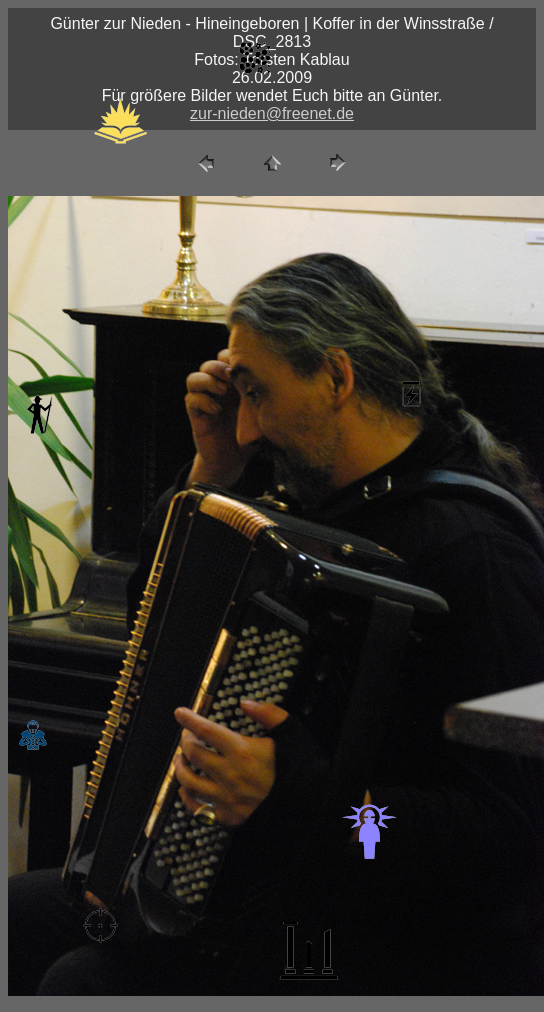  Describe the element at coordinates (100, 925) in the screenshot. I see `aim or target an object in a game` at that location.